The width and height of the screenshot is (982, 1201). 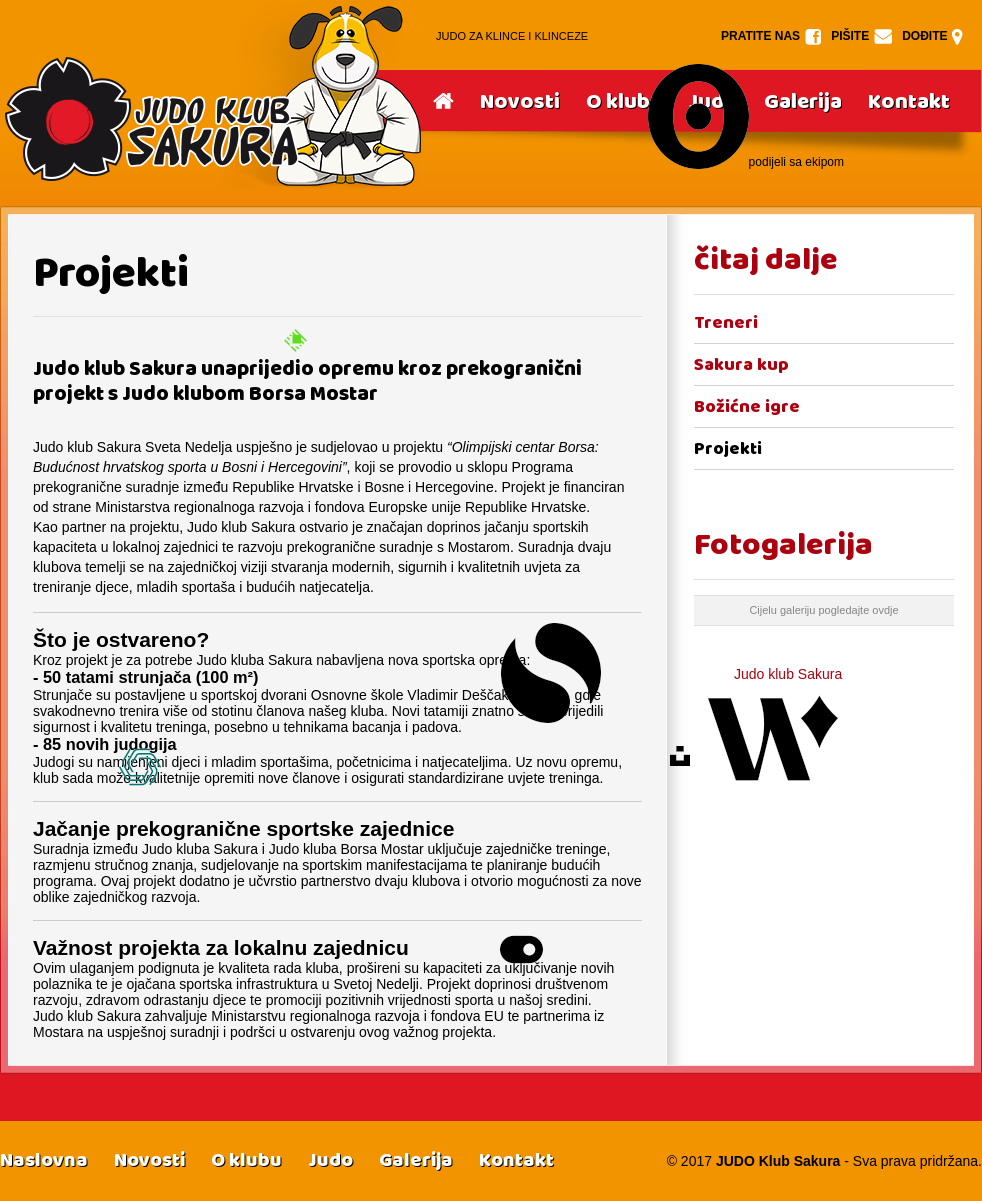 What do you see at coordinates (521, 949) in the screenshot?
I see `toggle a setting on or off` at bounding box center [521, 949].